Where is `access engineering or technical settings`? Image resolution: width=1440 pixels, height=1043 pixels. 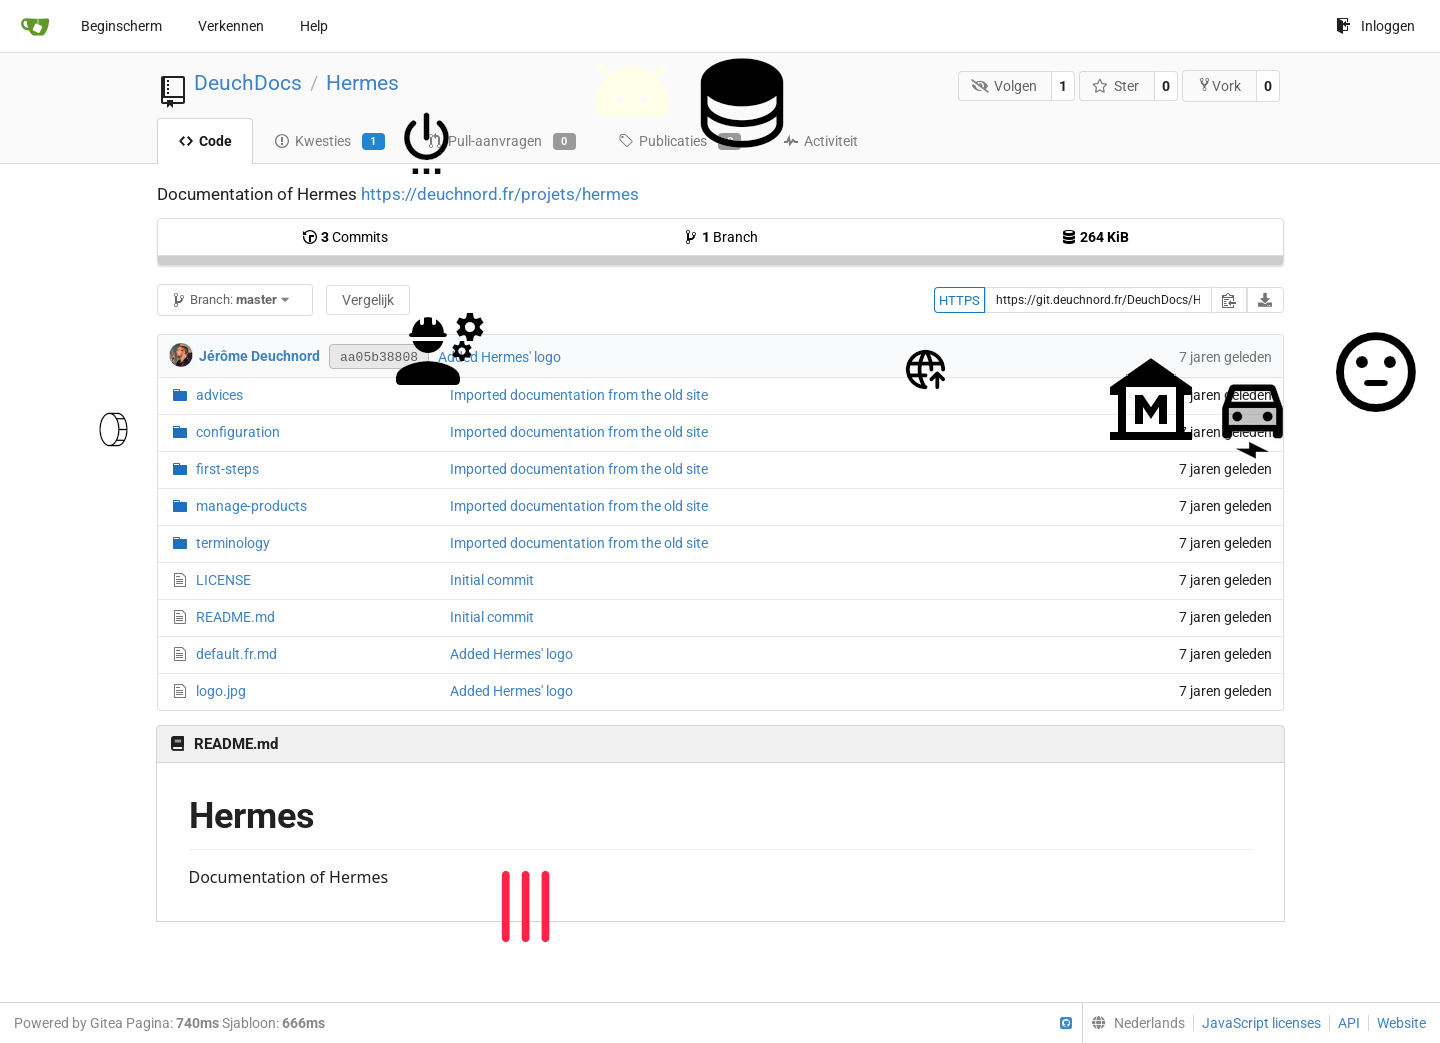 access engineering or technical settings is located at coordinates (440, 349).